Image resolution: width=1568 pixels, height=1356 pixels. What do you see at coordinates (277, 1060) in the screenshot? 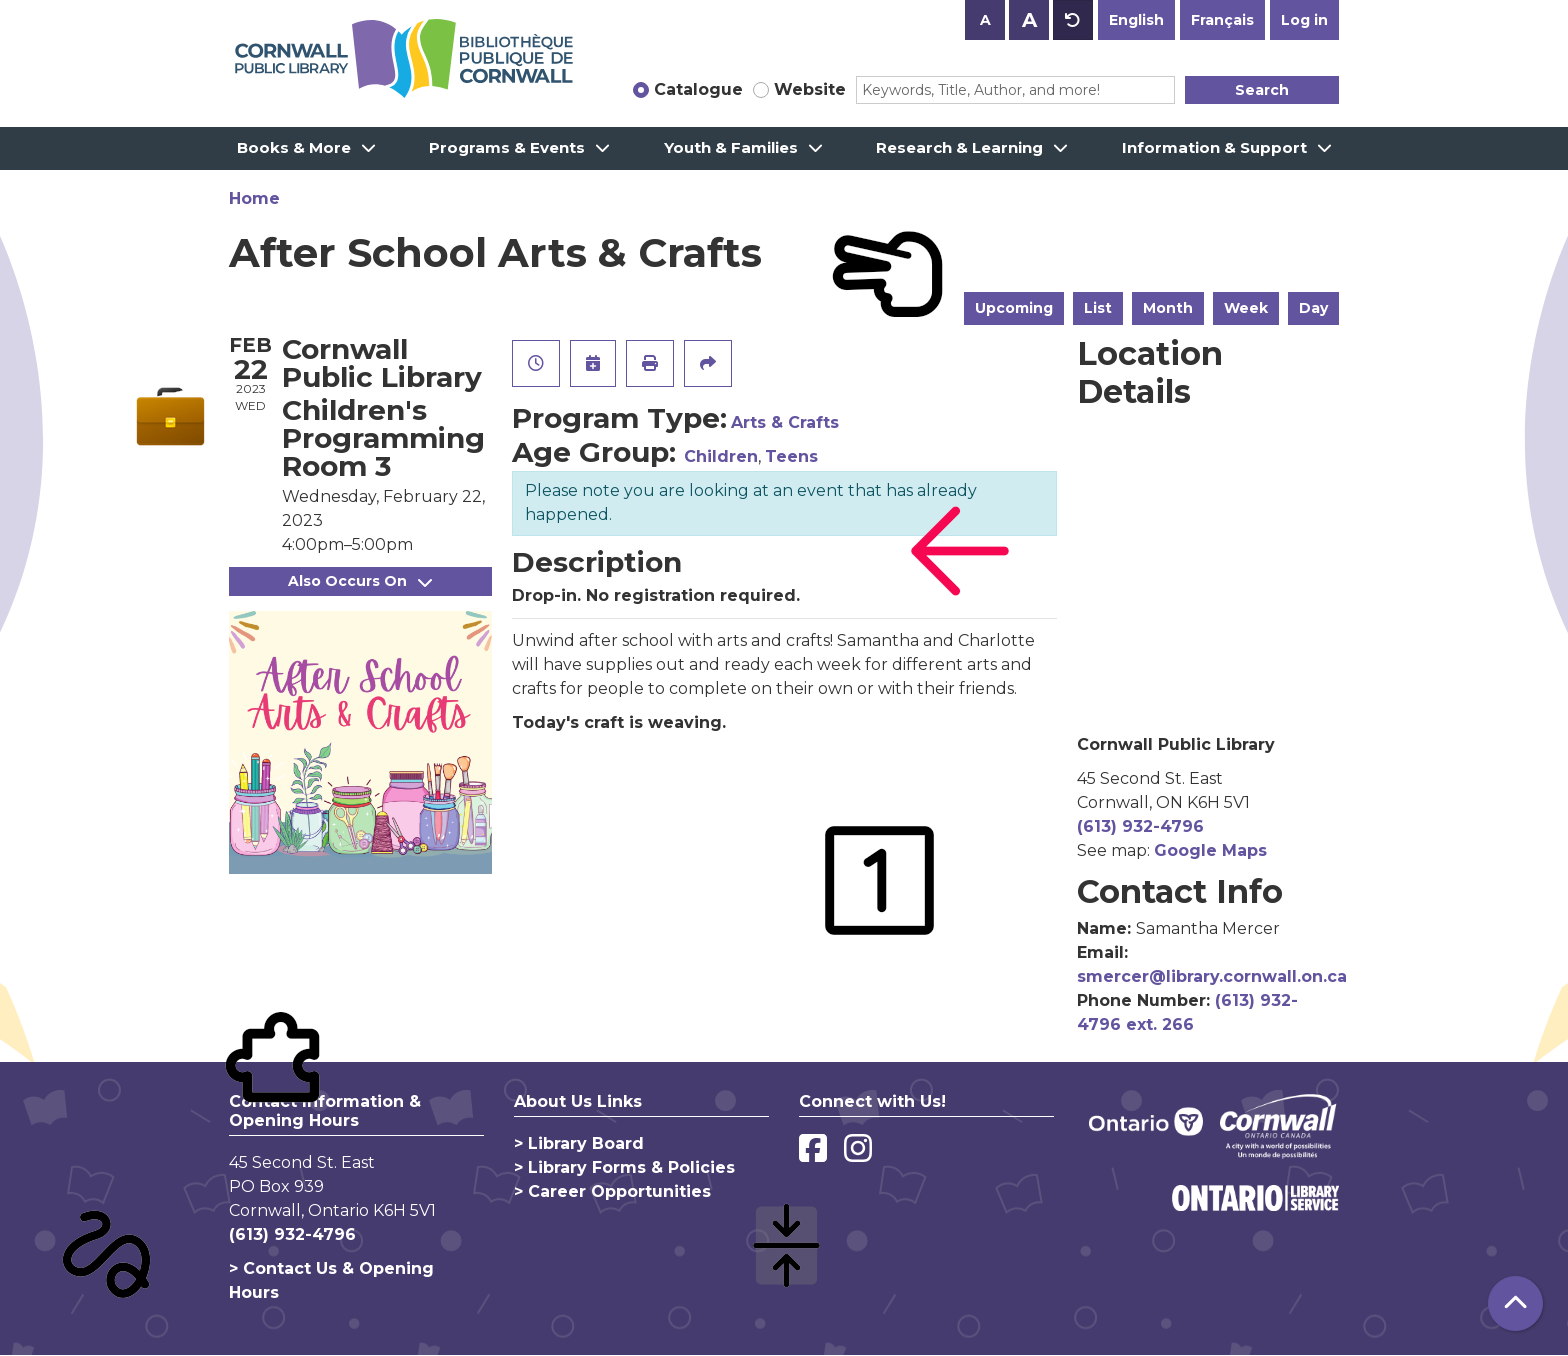
I see `access plugins or extensions` at bounding box center [277, 1060].